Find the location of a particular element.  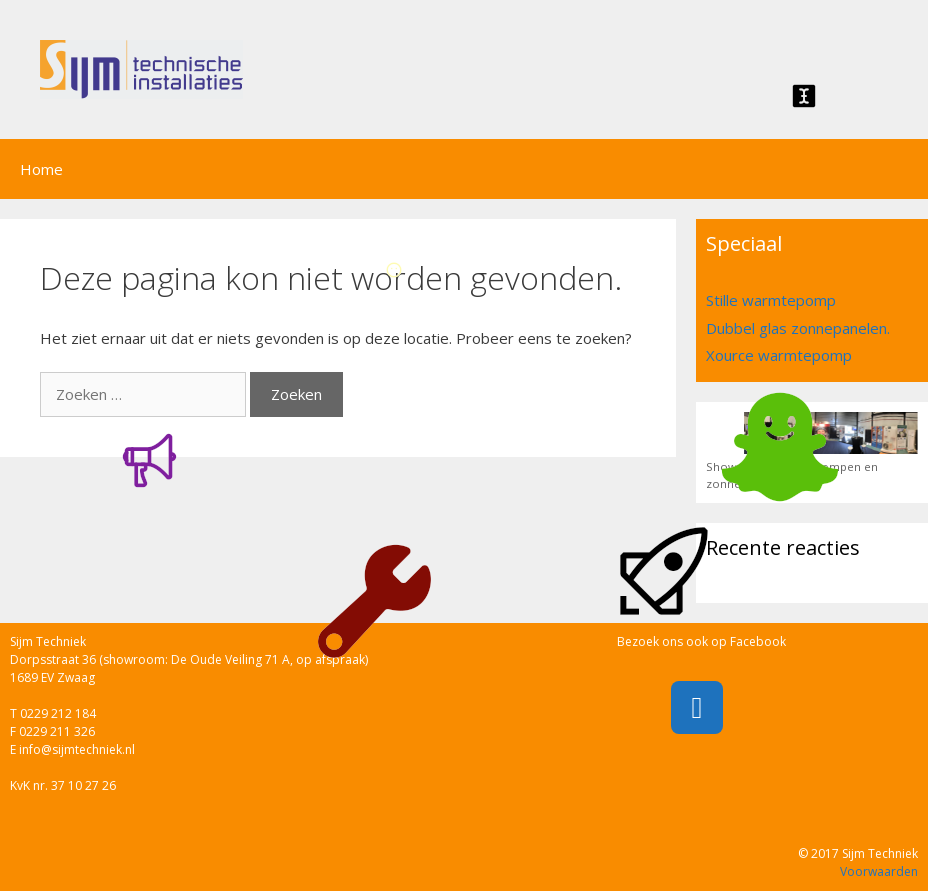

make an announcement or broadcast is located at coordinates (149, 460).